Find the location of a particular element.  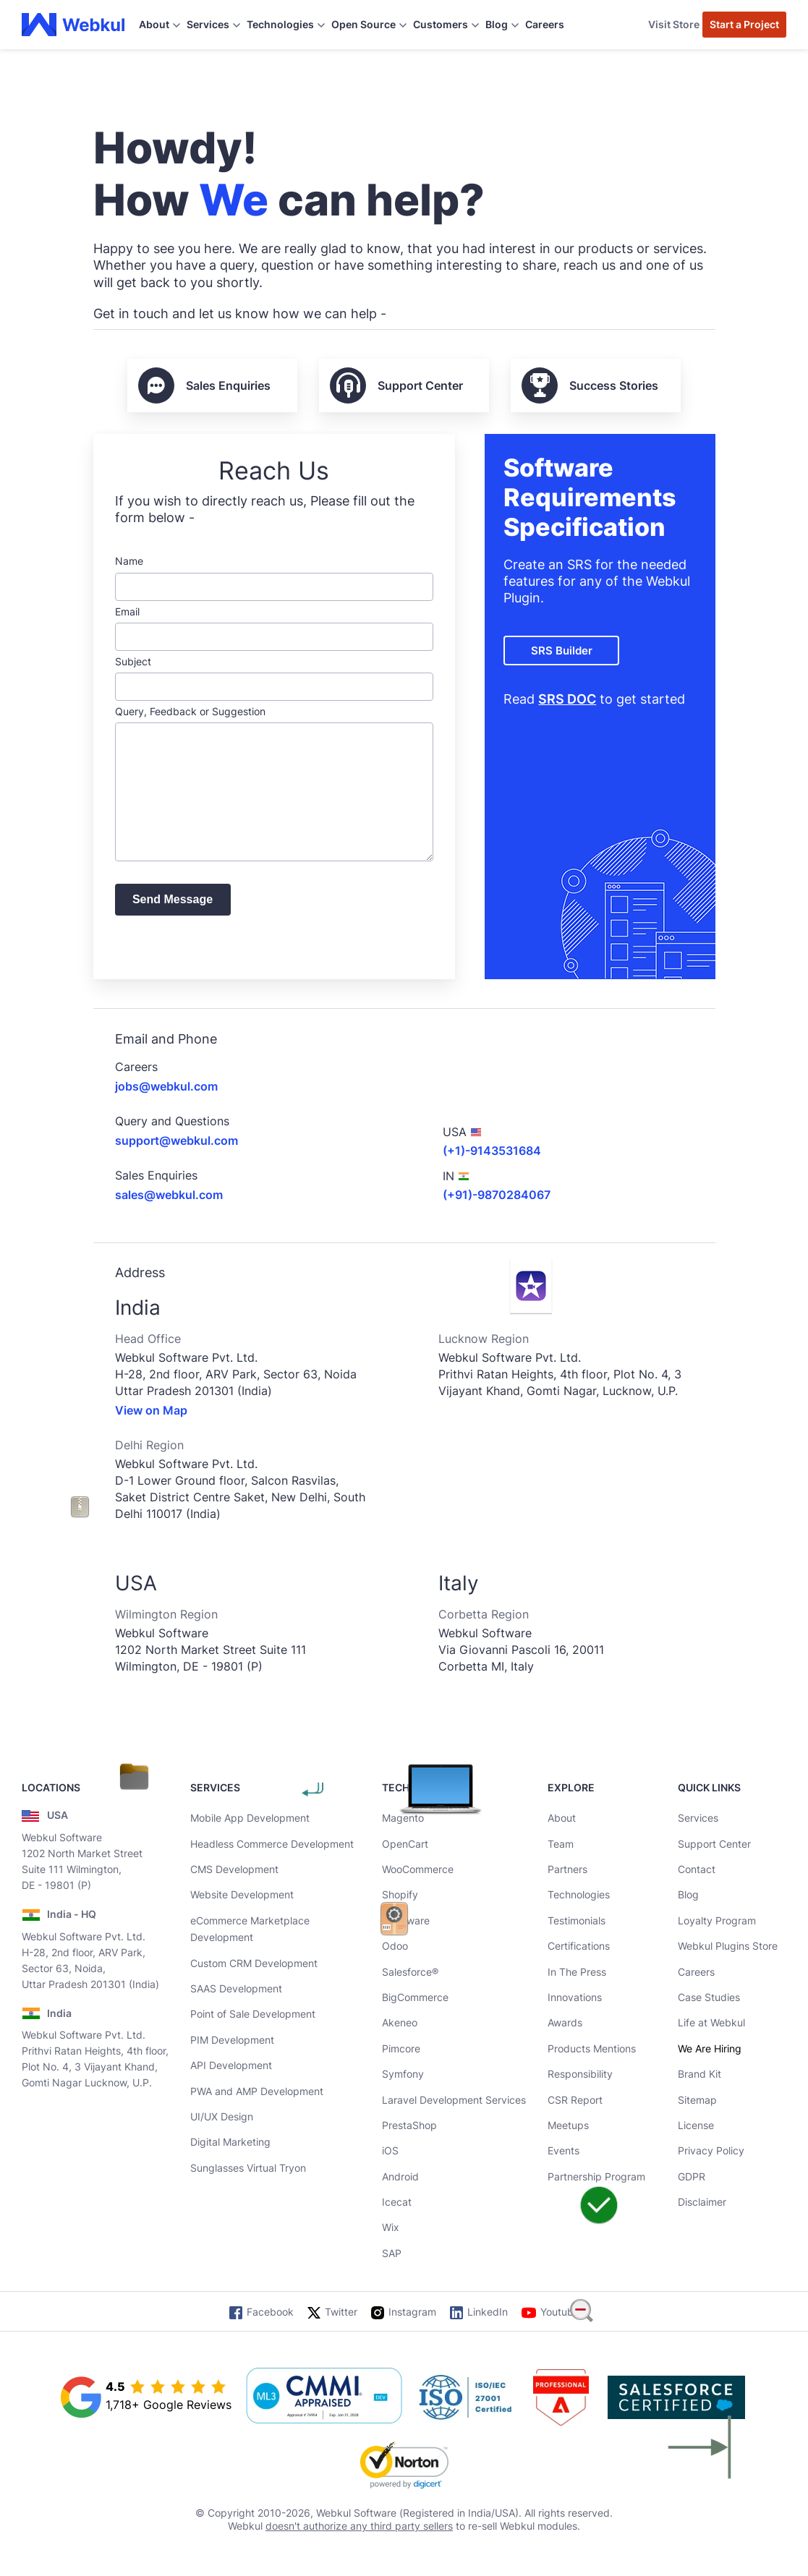

indicates a default or selected item is located at coordinates (599, 2205).